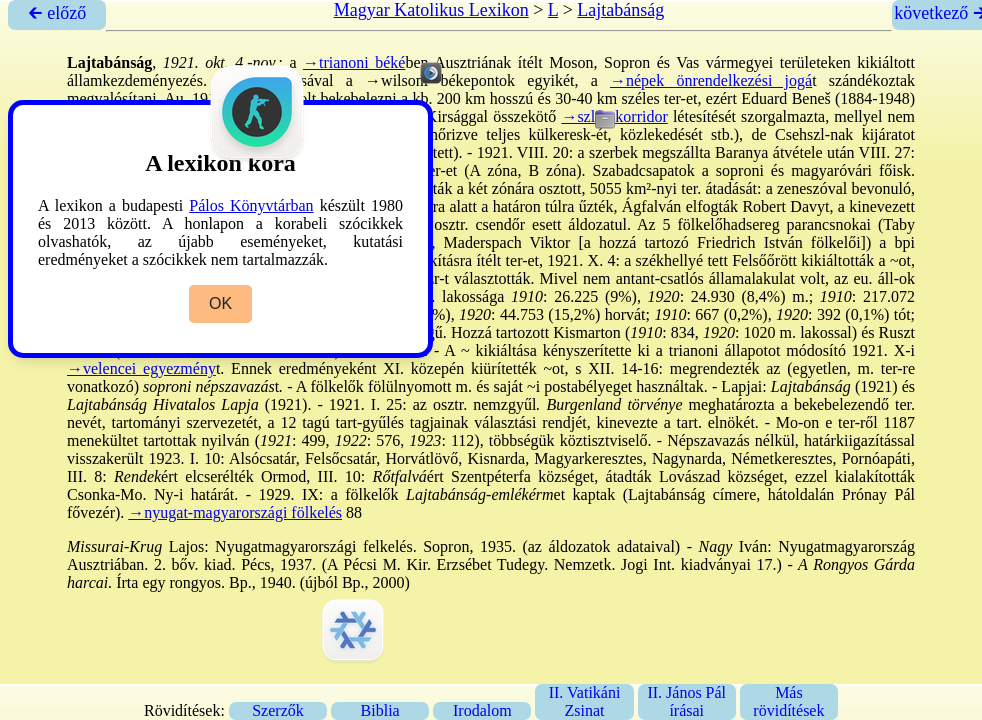  I want to click on open the nix package manager, so click(353, 630).